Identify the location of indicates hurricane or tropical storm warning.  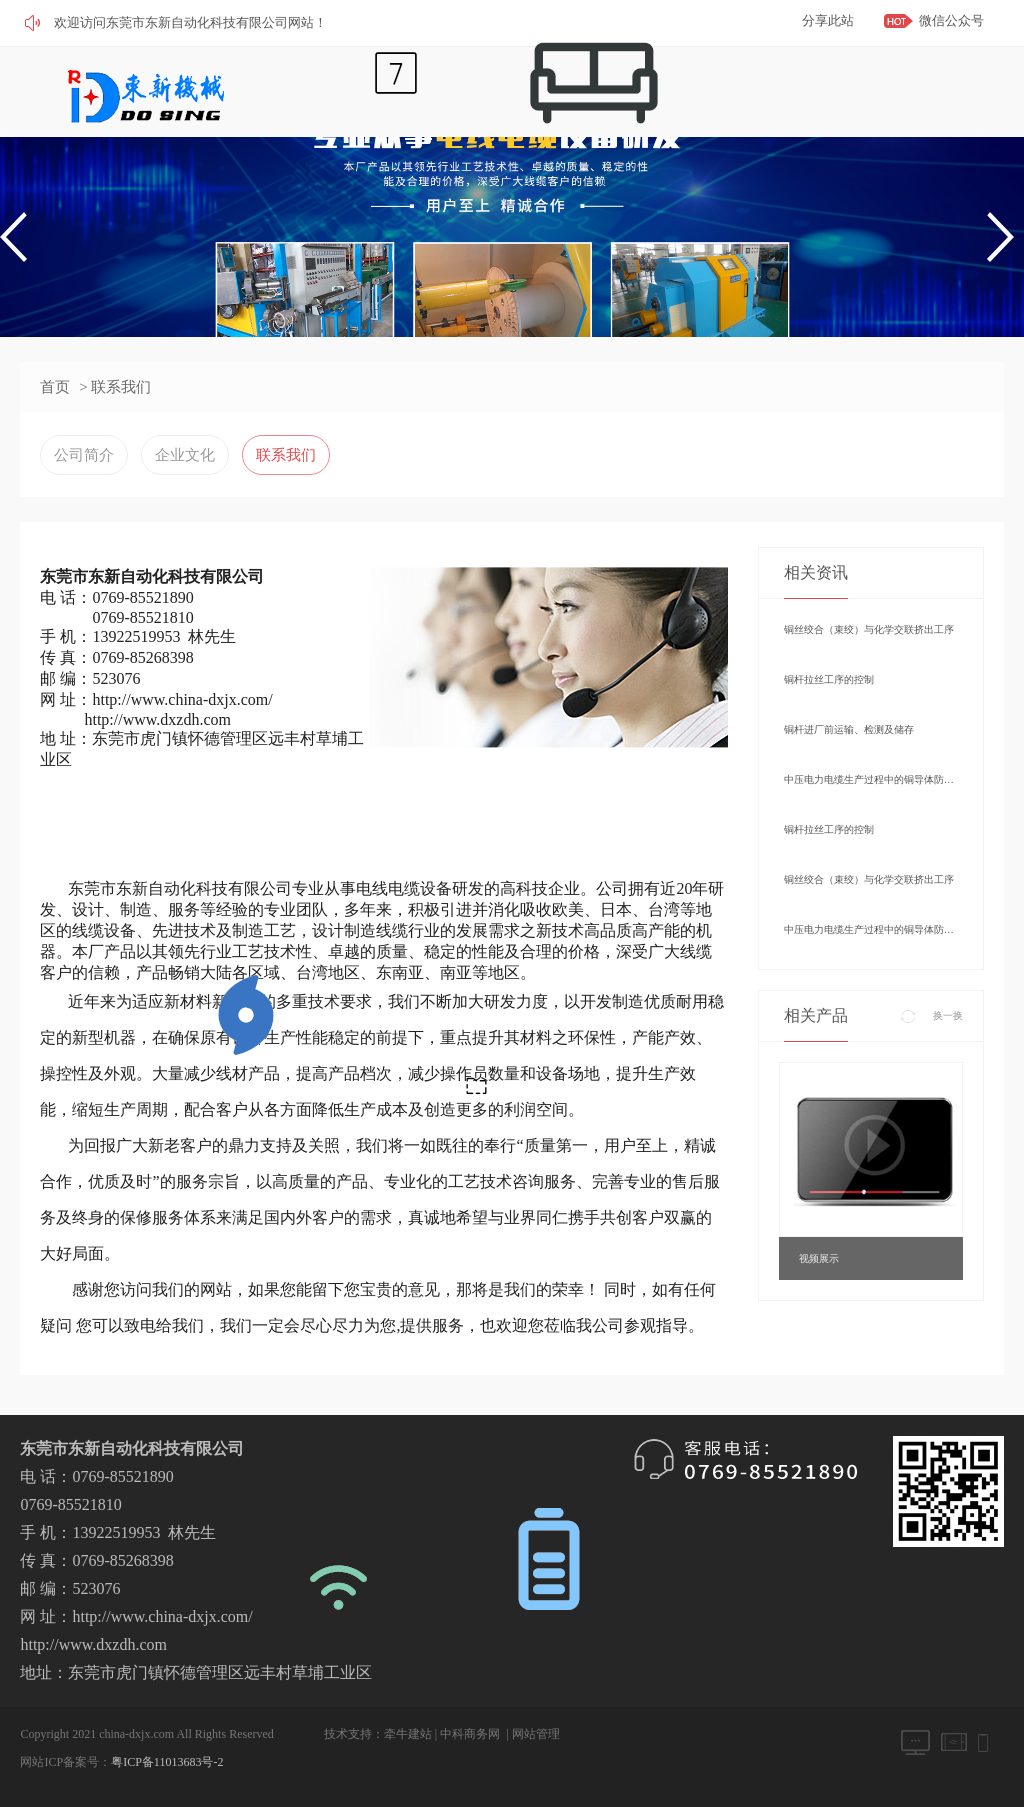
(246, 1015).